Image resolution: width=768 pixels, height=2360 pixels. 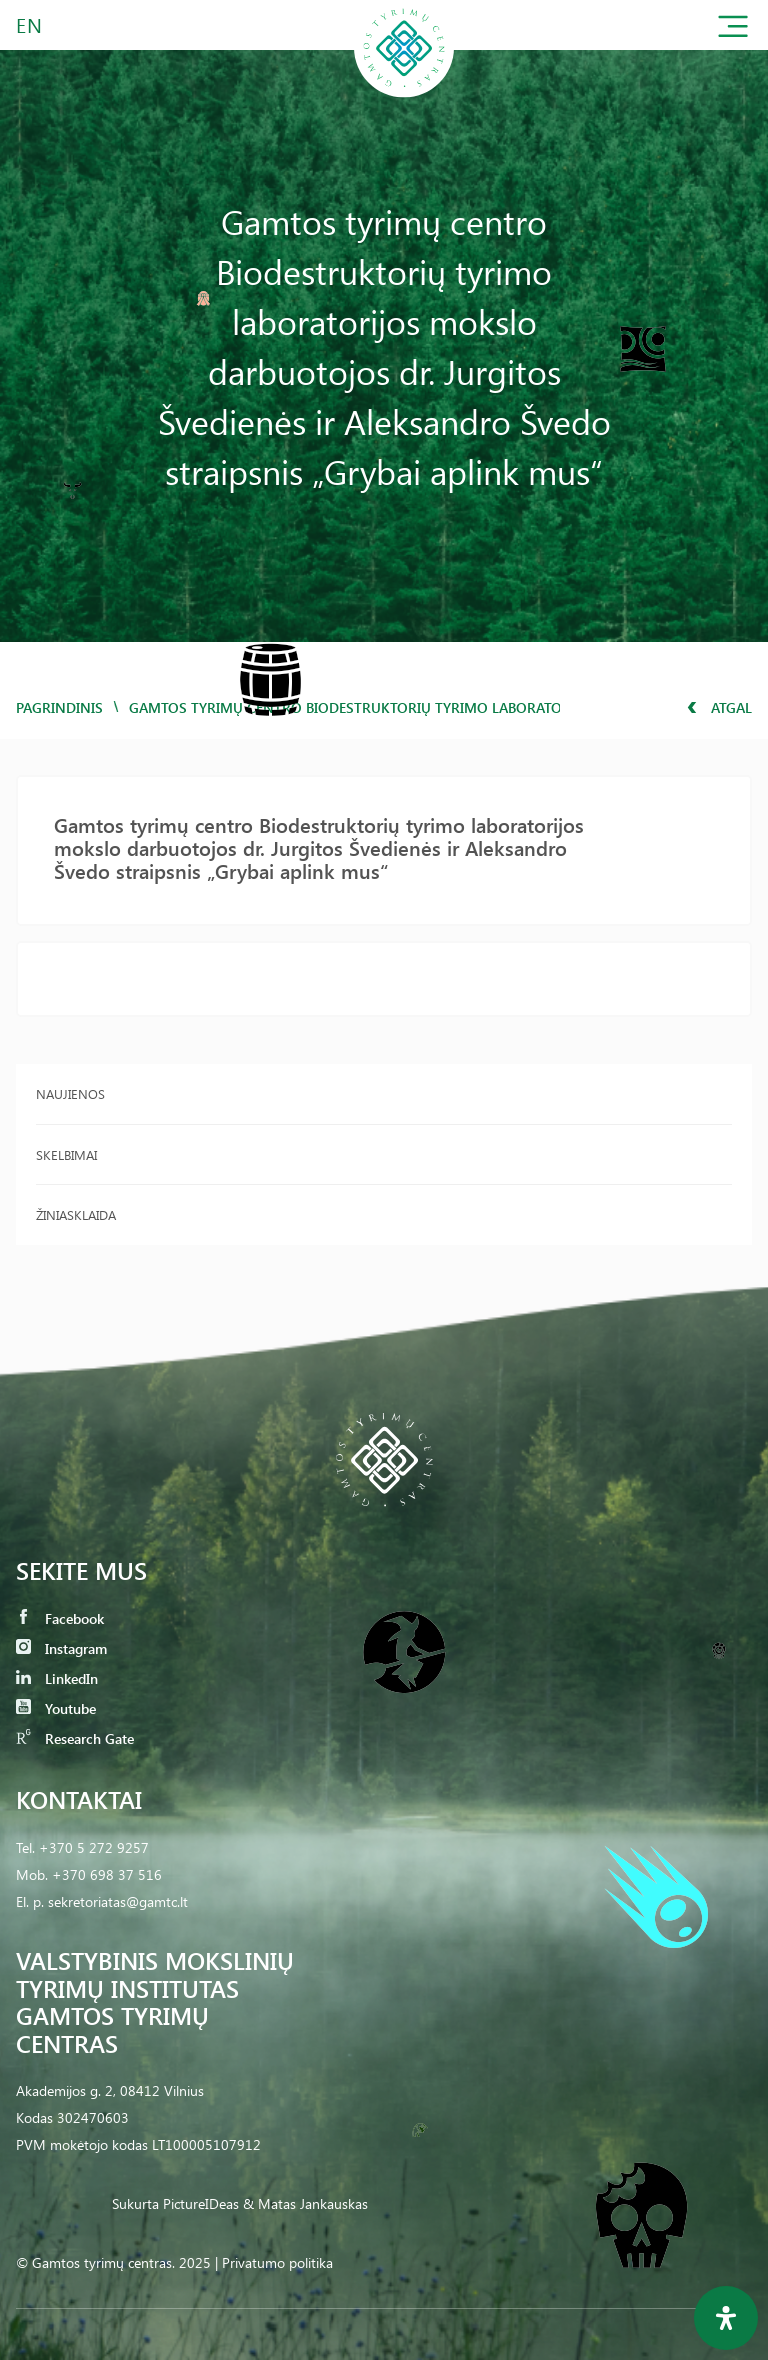 I want to click on represents a bull or taurus zodiac sign, so click(x=72, y=490).